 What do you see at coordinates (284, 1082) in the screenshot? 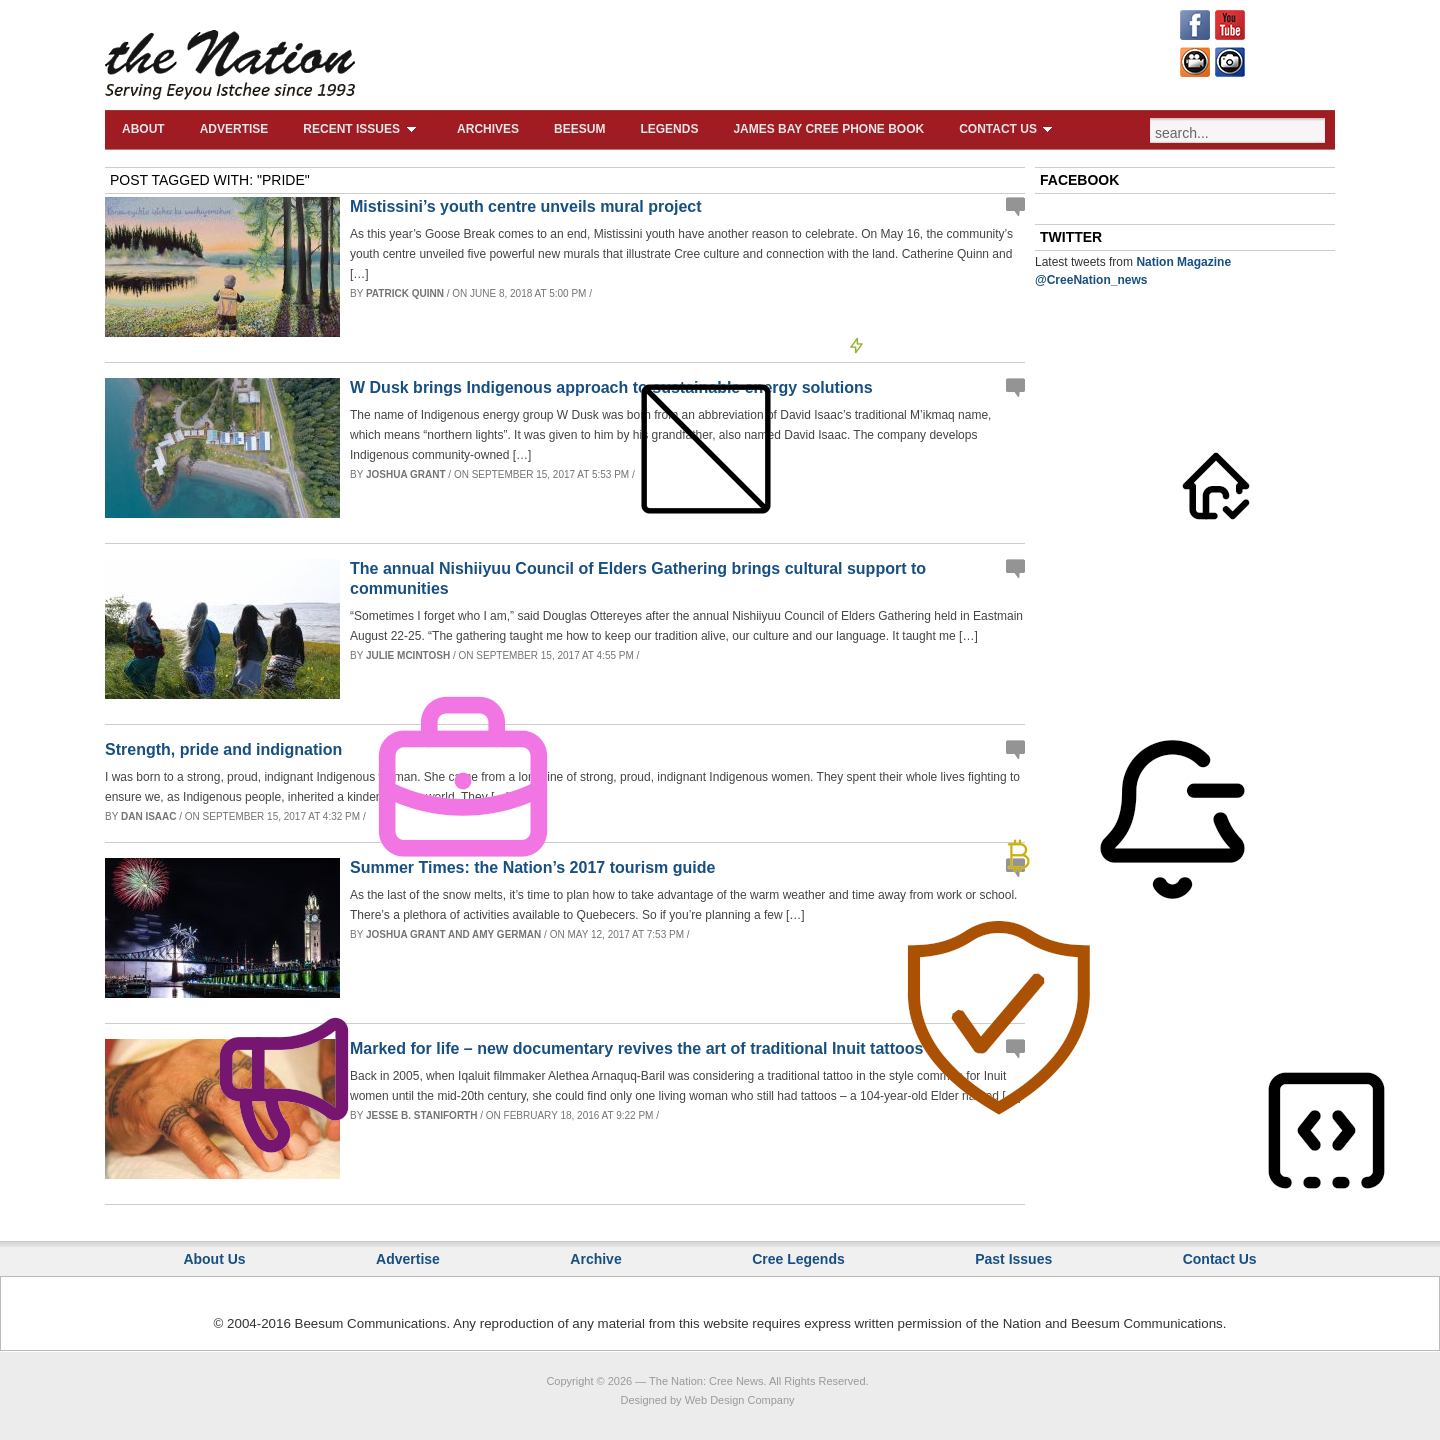
I see `make an announcement or broadcast` at bounding box center [284, 1082].